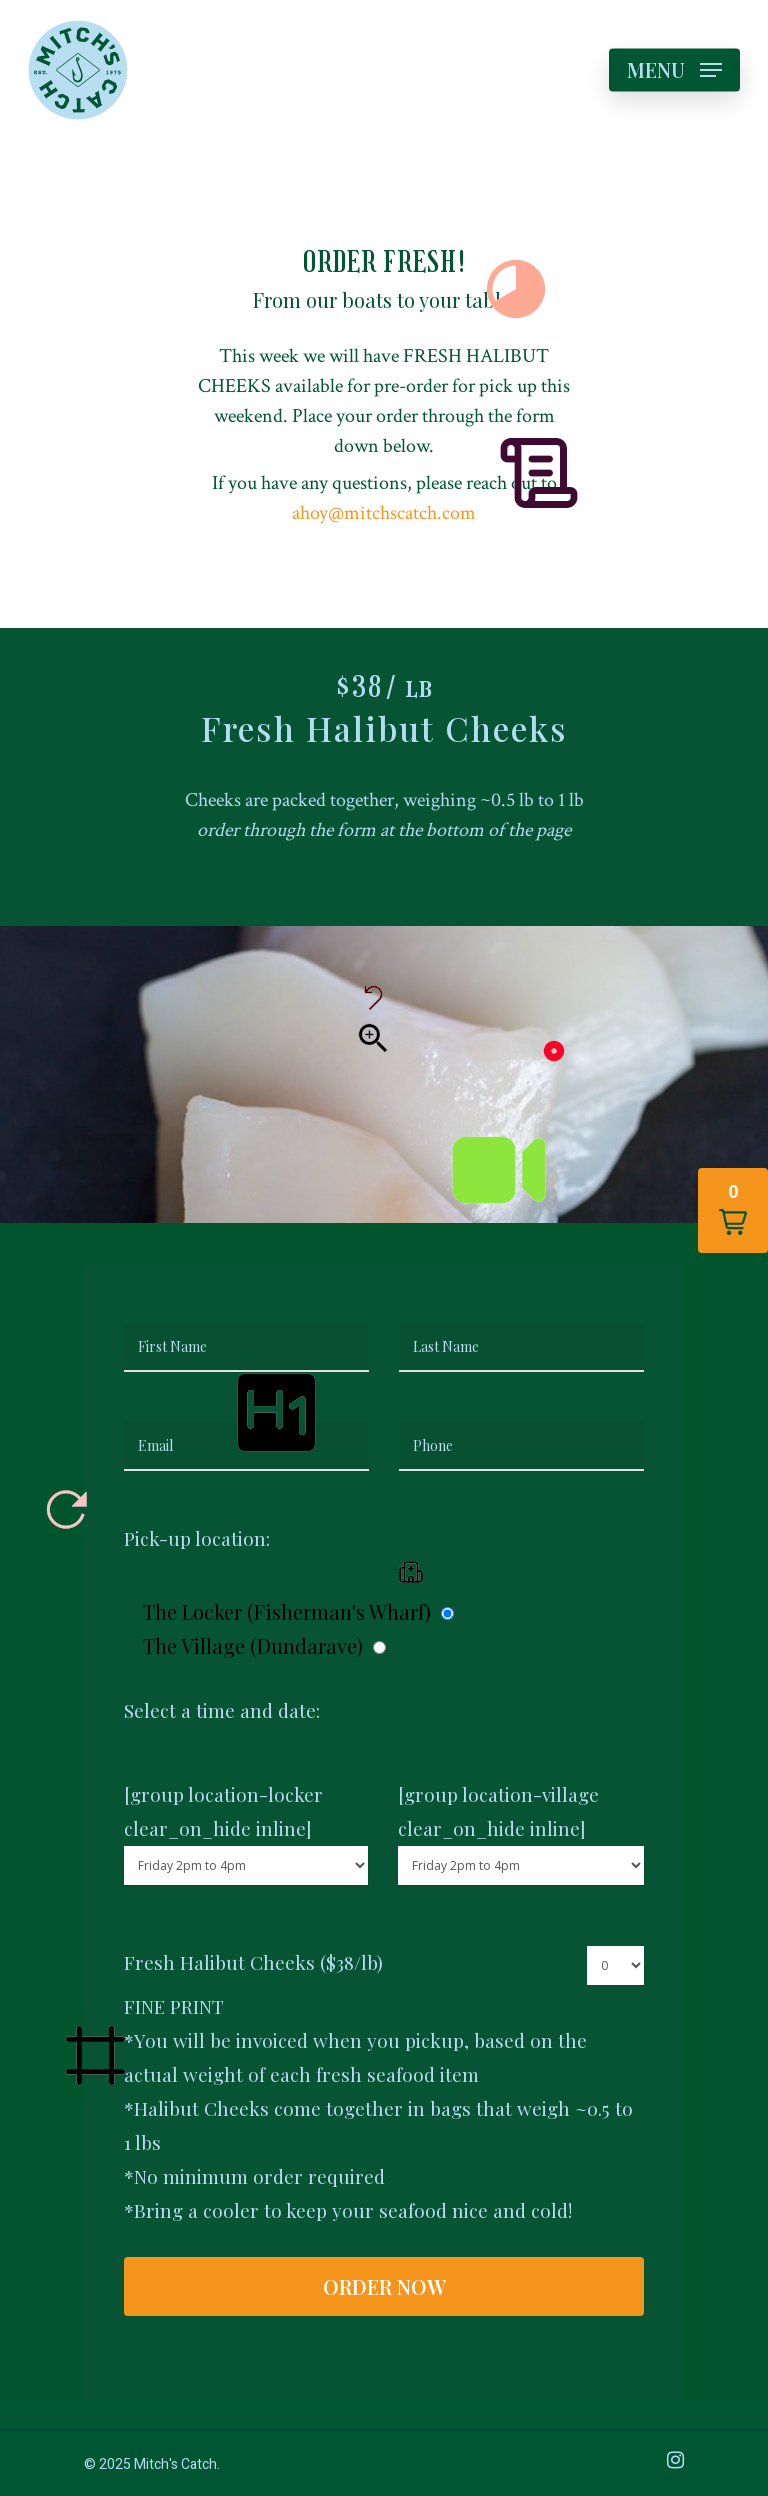 The image size is (768, 2496). I want to click on start a video call, so click(499, 1170).